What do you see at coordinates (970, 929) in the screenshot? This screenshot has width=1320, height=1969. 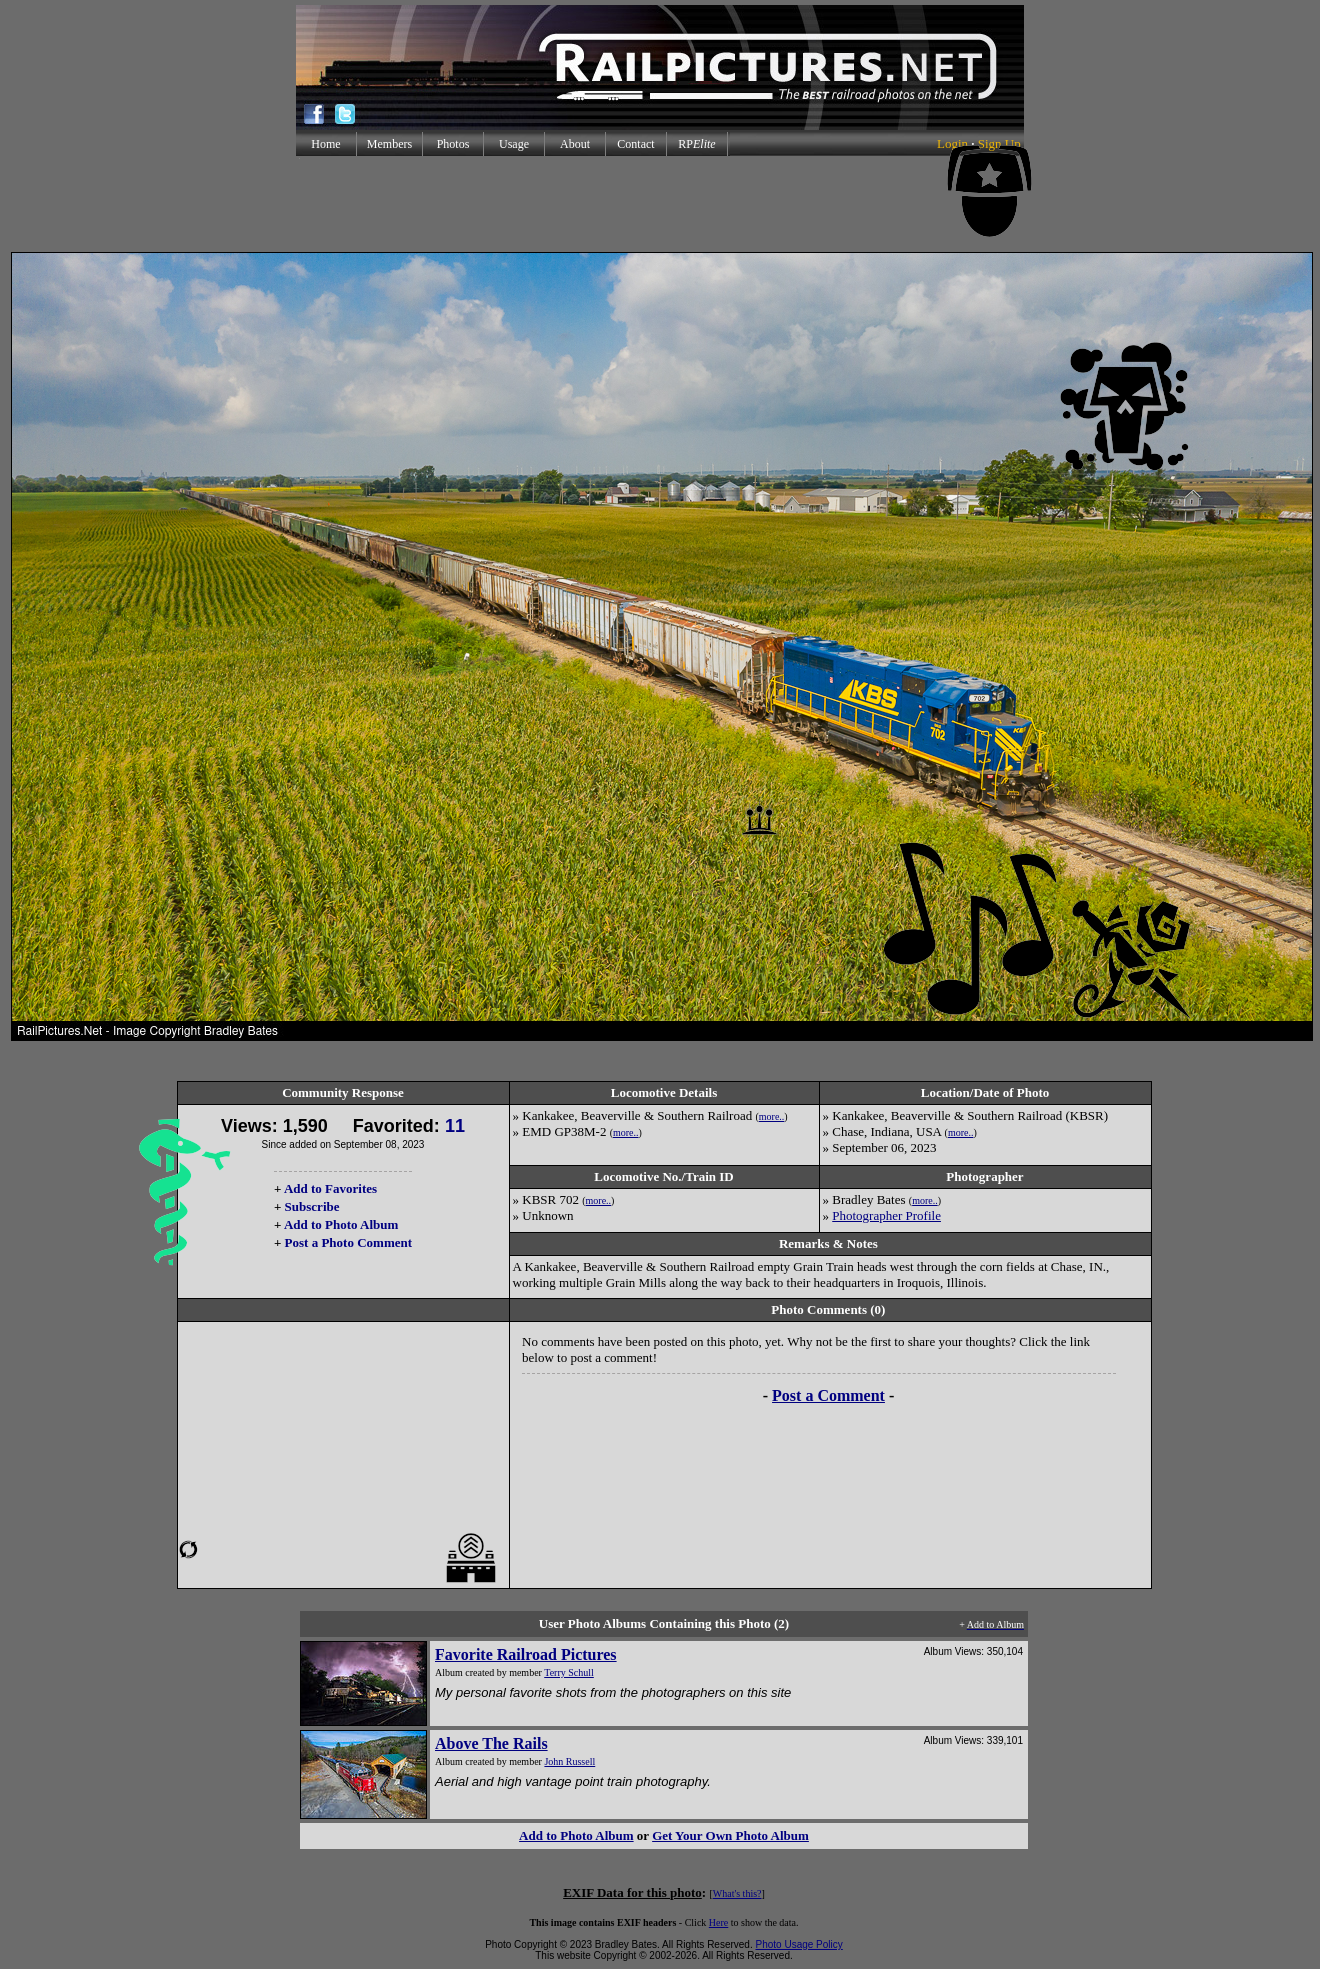 I see `access music or audio player` at bounding box center [970, 929].